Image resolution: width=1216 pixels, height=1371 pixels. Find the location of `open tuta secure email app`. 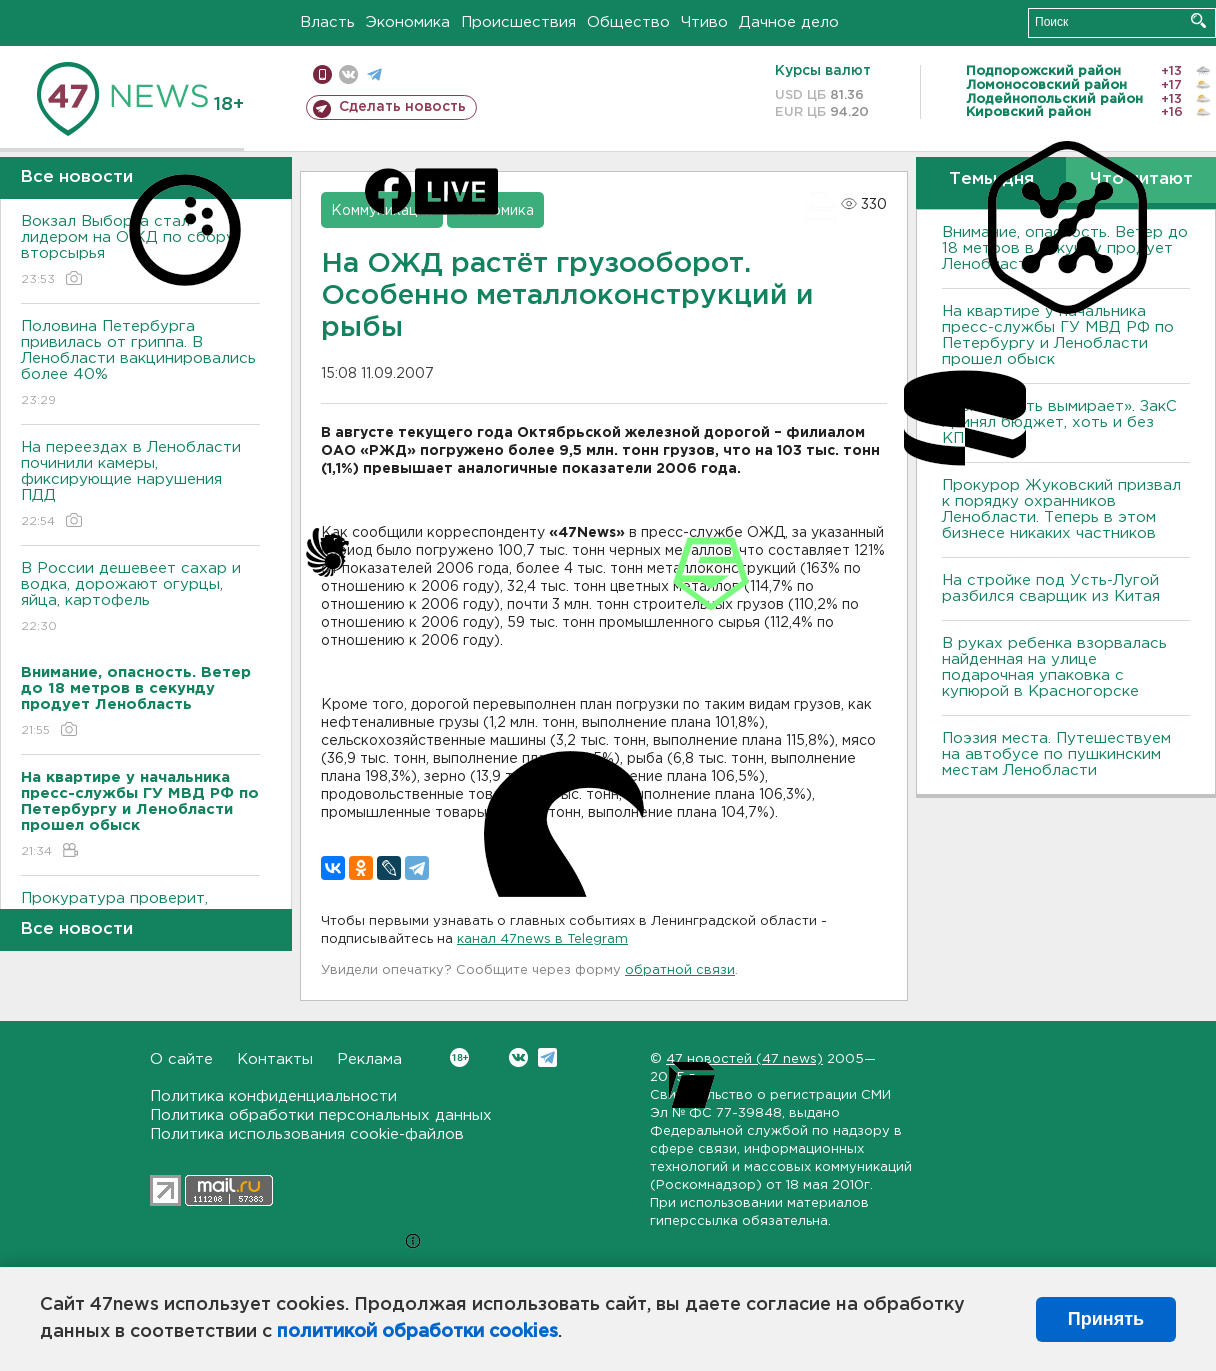

open tuta secure email app is located at coordinates (692, 1085).